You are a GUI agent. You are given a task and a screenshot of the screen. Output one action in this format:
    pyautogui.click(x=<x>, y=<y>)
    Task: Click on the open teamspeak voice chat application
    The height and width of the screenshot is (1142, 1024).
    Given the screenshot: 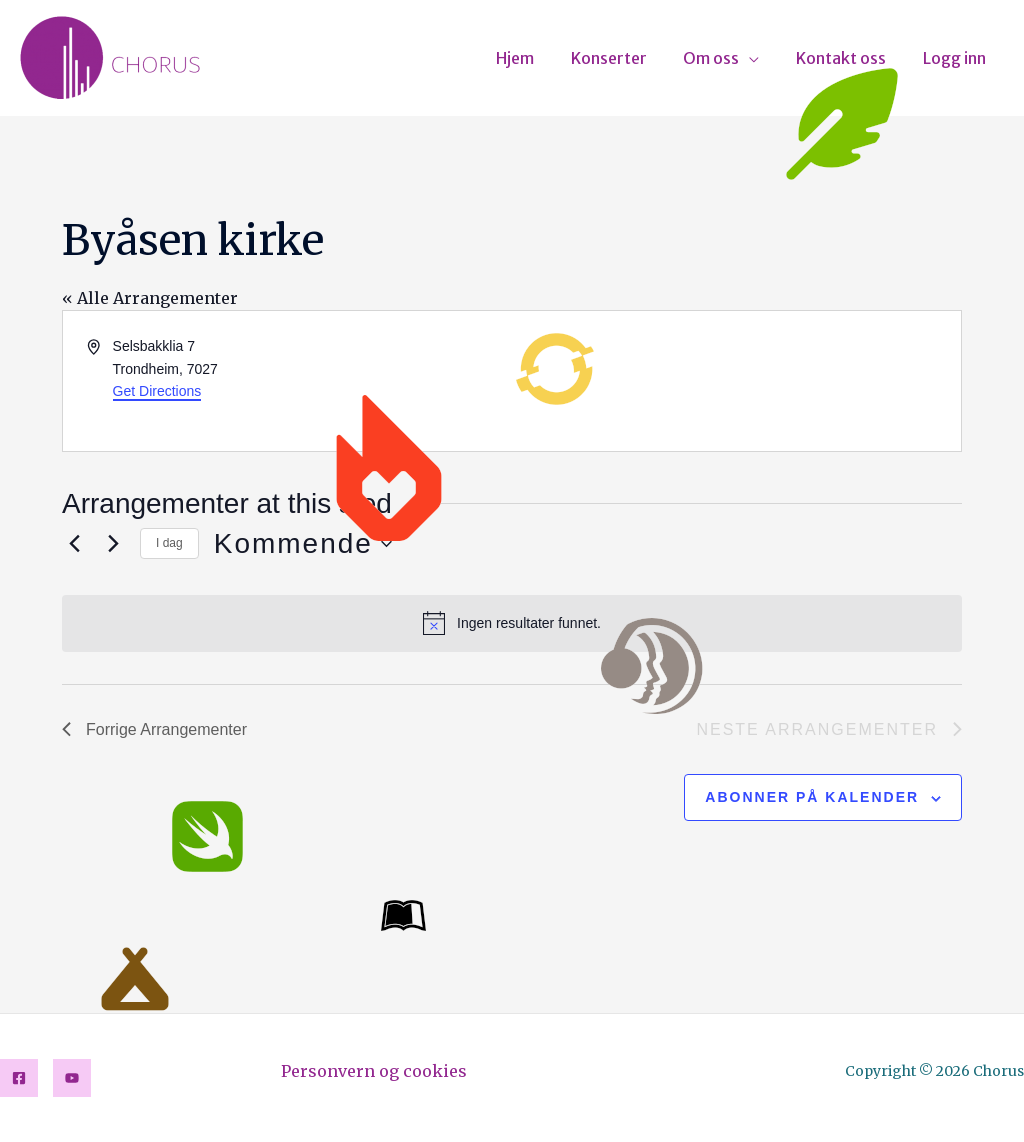 What is the action you would take?
    pyautogui.click(x=652, y=666)
    